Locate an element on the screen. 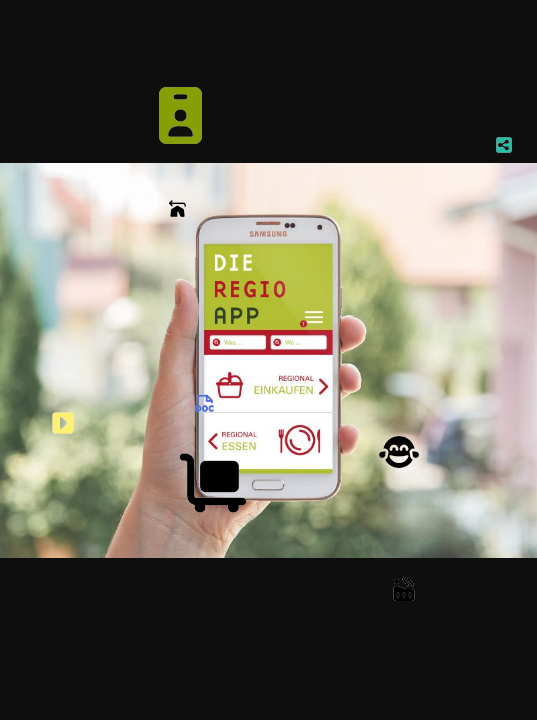 This screenshot has width=537, height=720. view items ready for shipping is located at coordinates (213, 483).